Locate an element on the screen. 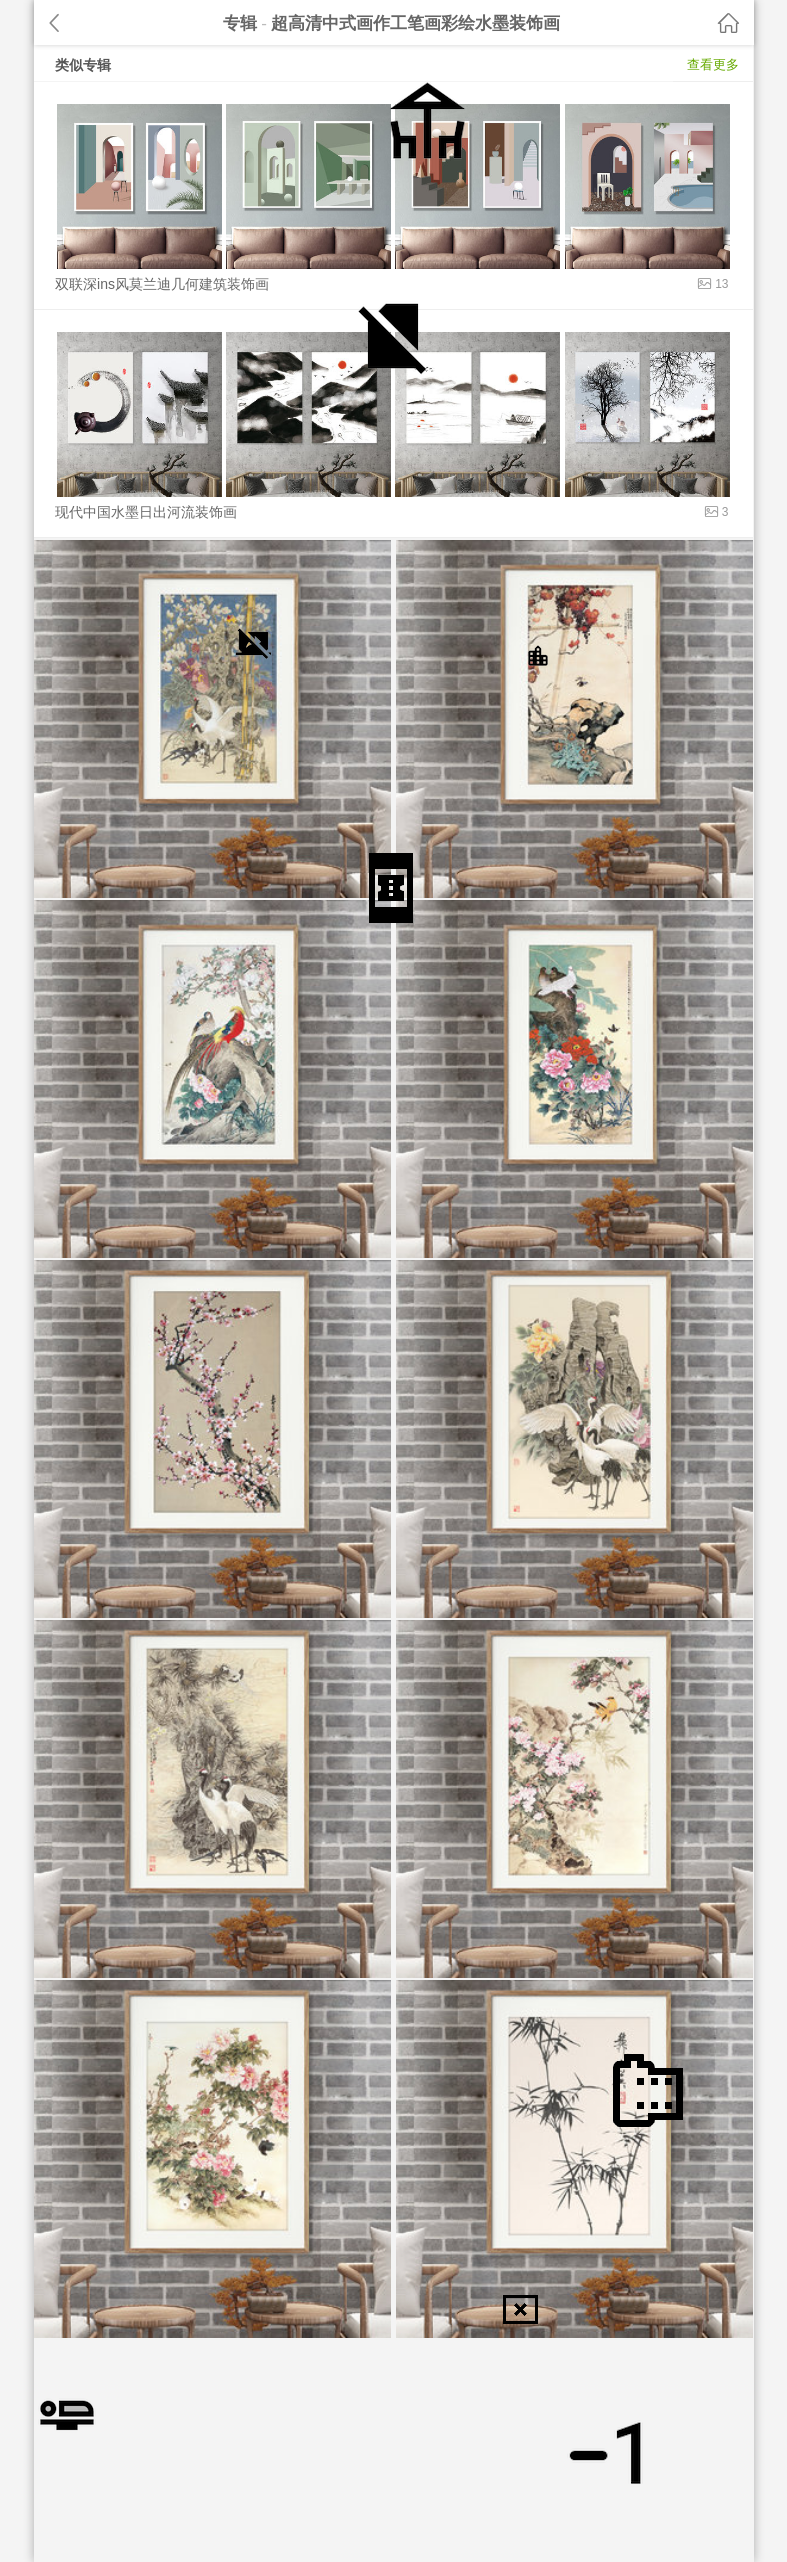 The image size is (787, 2562). select flat bed seat option is located at coordinates (67, 2414).